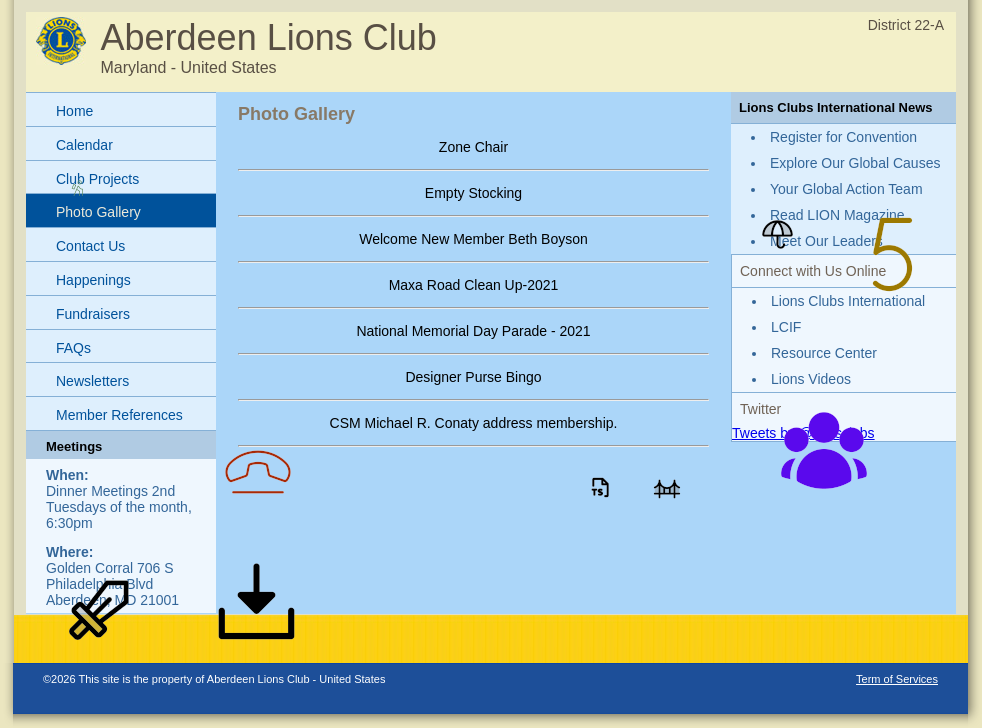  I want to click on access hiking trails or outdoor activities, so click(78, 188).